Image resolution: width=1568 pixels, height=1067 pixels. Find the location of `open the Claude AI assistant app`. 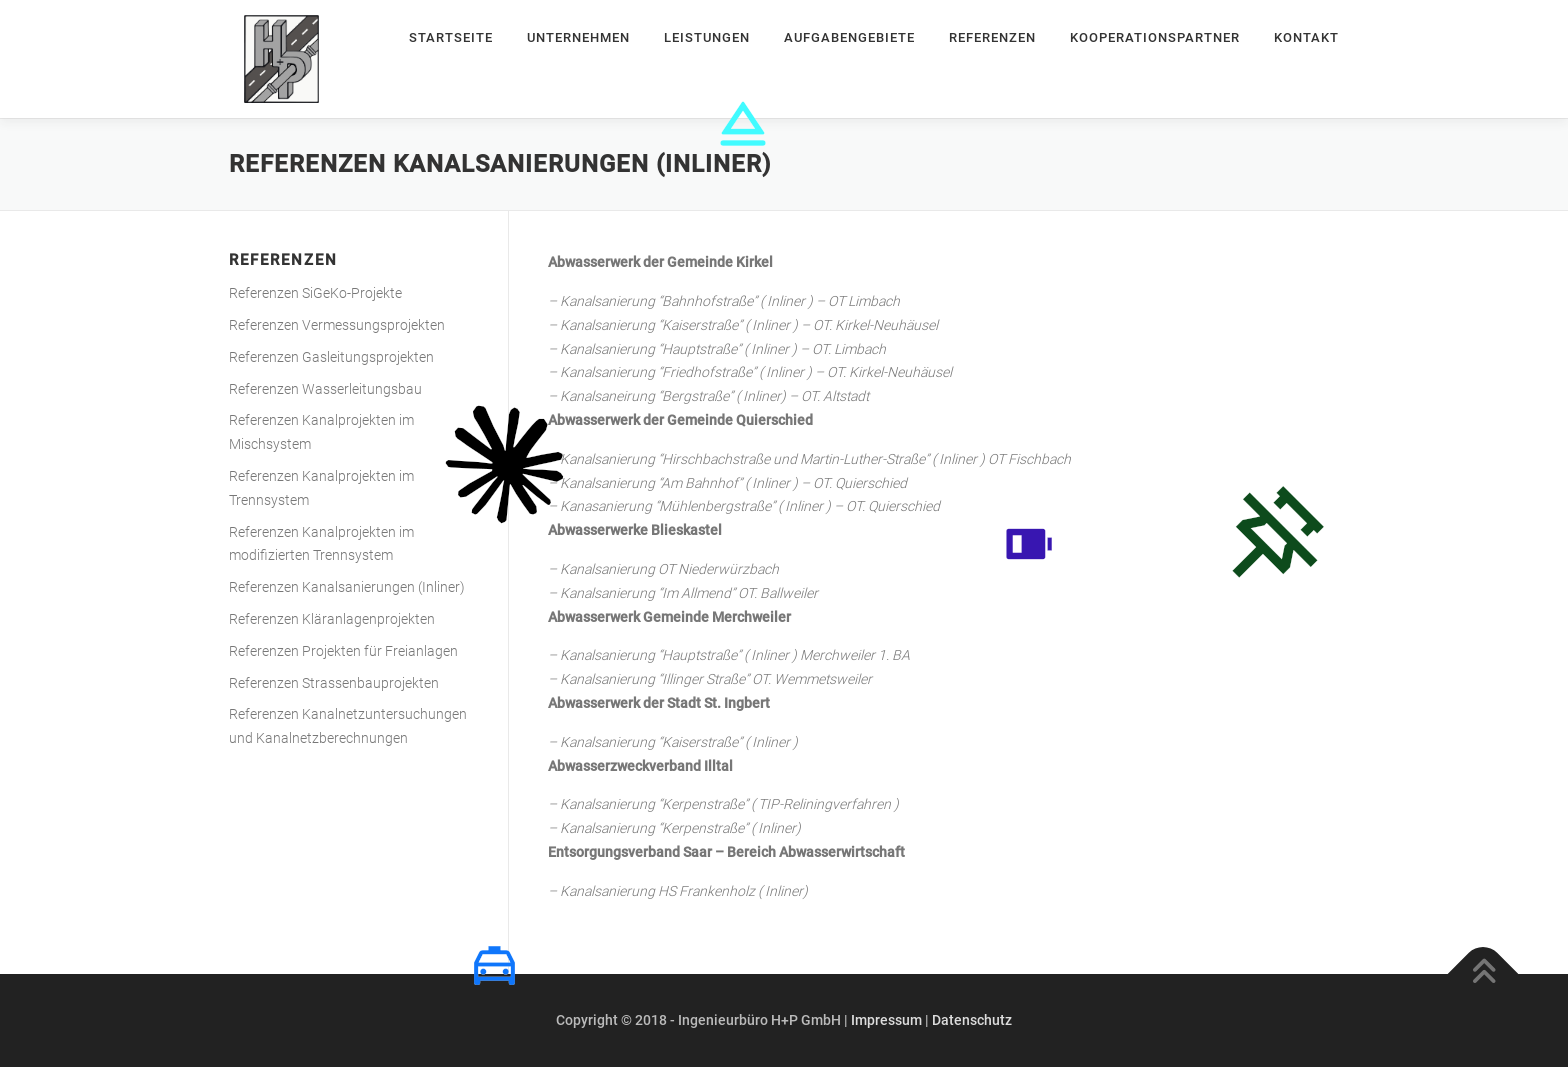

open the Claude AI assistant app is located at coordinates (504, 464).